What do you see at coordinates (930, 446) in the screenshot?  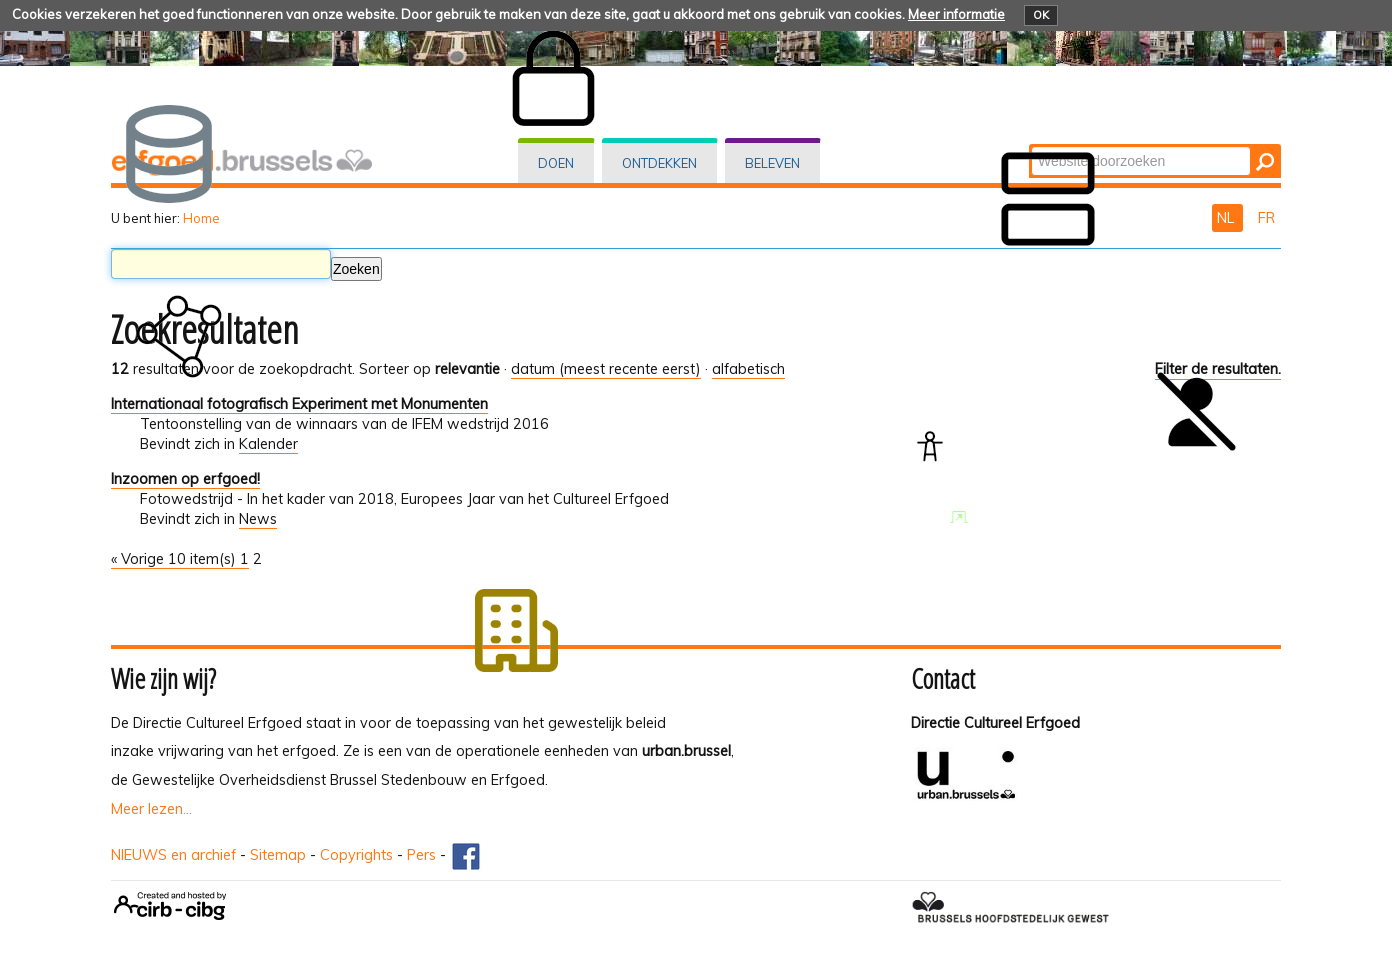 I see `access accessibility settings` at bounding box center [930, 446].